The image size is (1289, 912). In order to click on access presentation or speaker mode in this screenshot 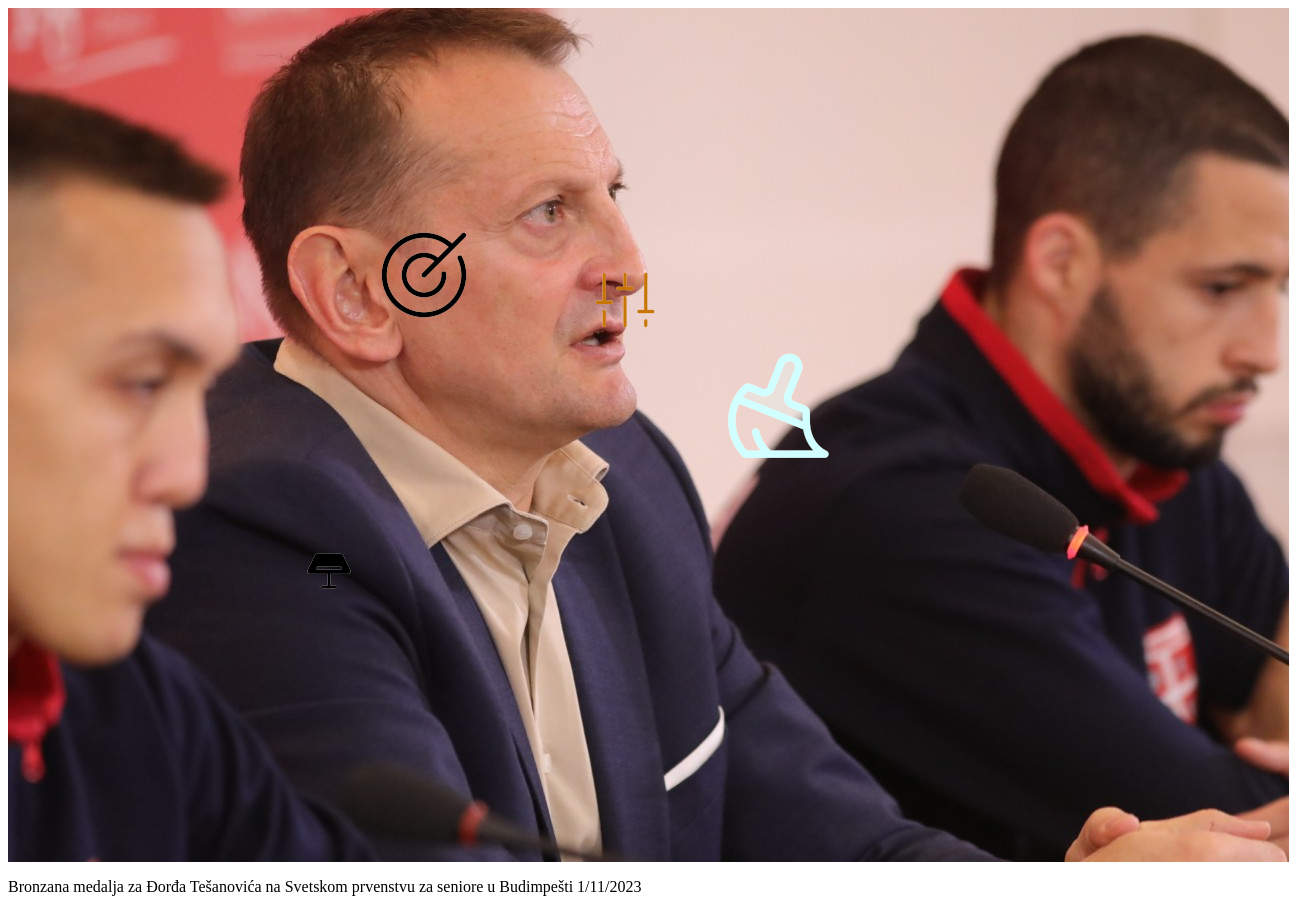, I will do `click(329, 571)`.